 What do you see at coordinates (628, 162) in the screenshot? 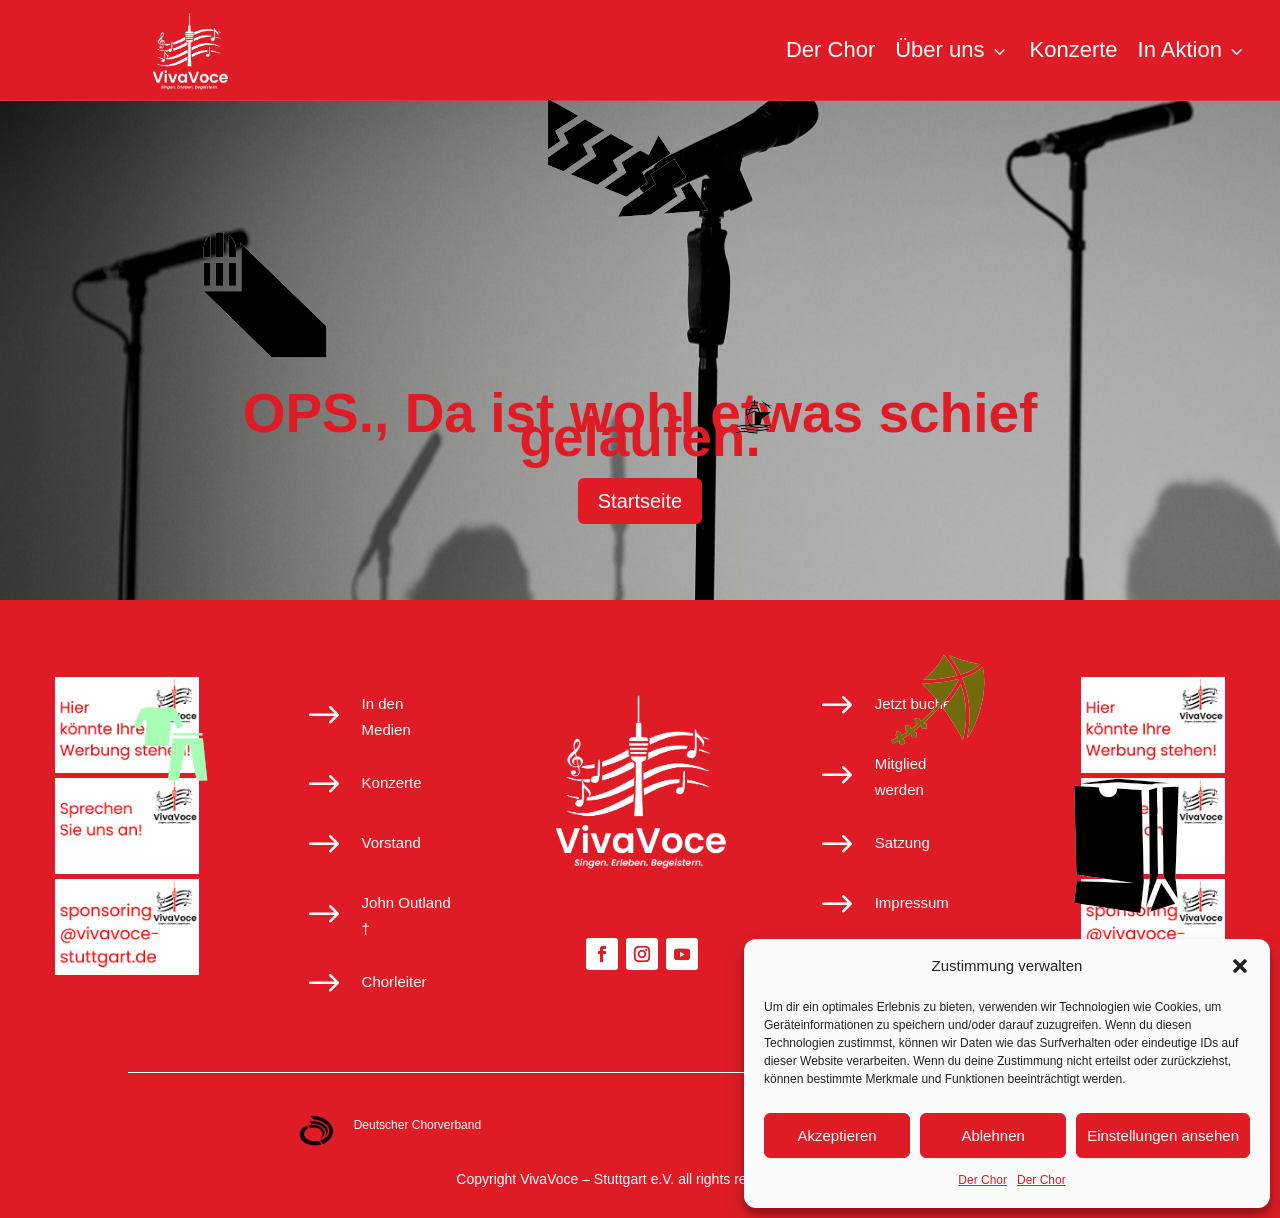
I see `indicates a zigzag or indirect path direction` at bounding box center [628, 162].